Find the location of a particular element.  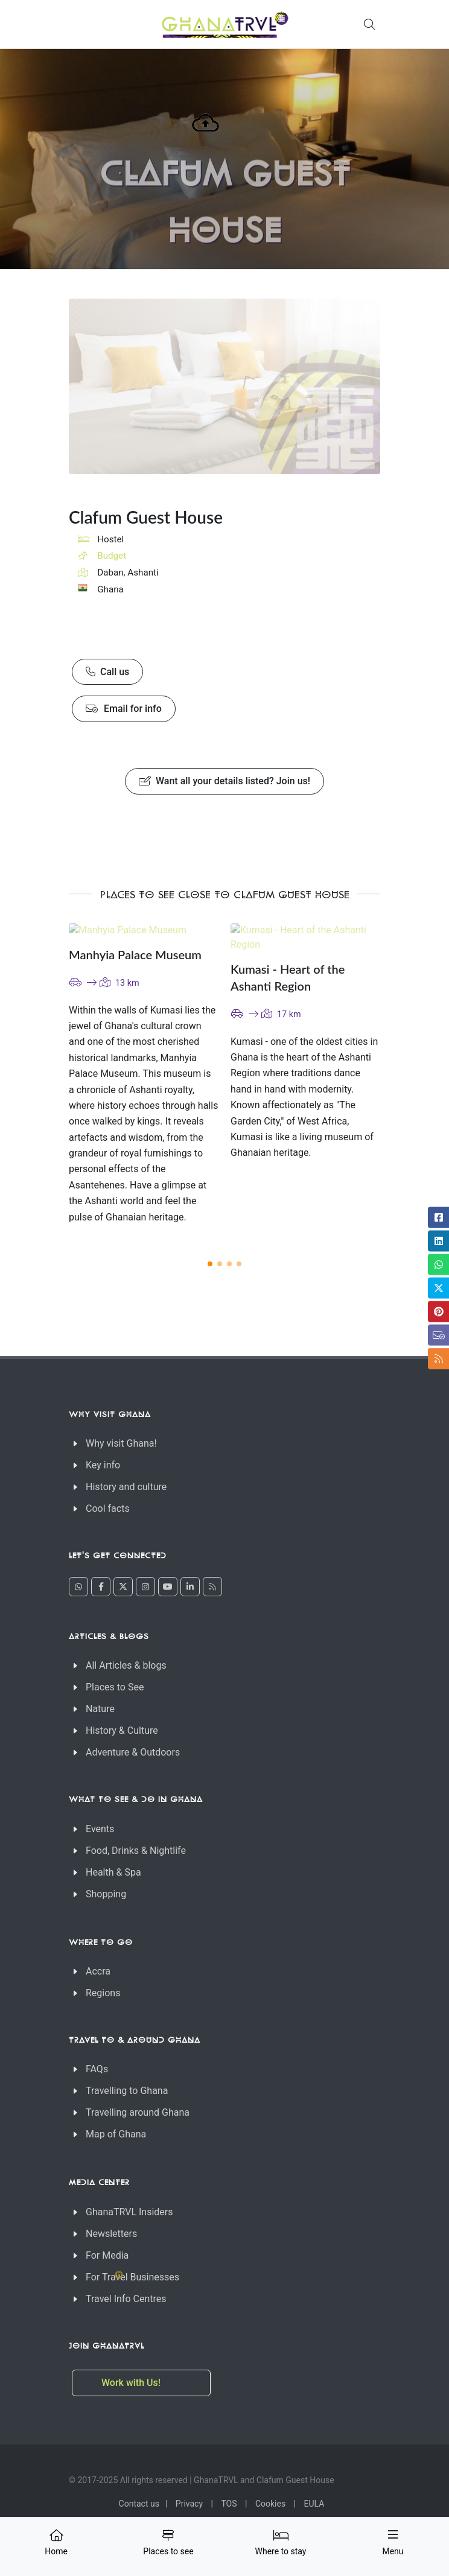

upload file to cloud storage is located at coordinates (205, 122).